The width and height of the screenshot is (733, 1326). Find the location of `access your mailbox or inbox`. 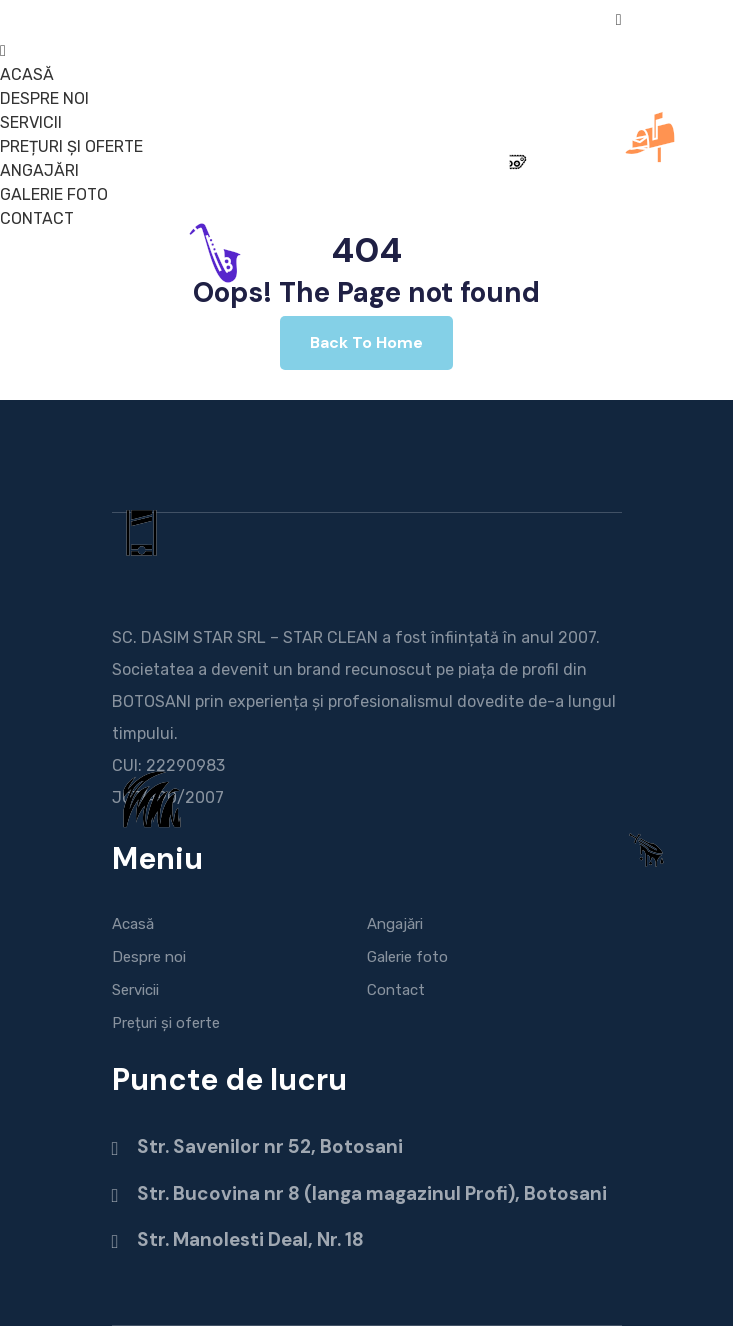

access your mailbox or inbox is located at coordinates (650, 137).